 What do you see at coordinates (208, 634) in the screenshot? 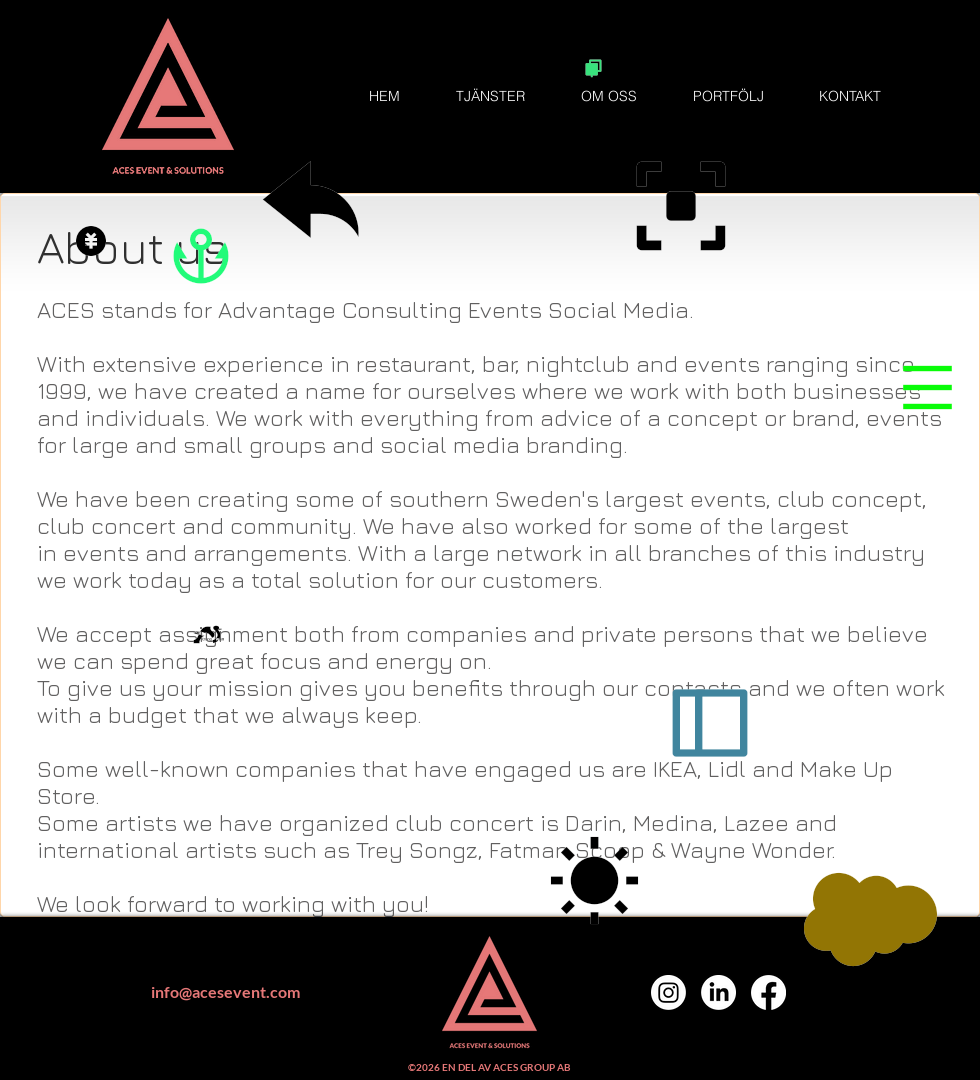
I see `strongSwan VPN client application` at bounding box center [208, 634].